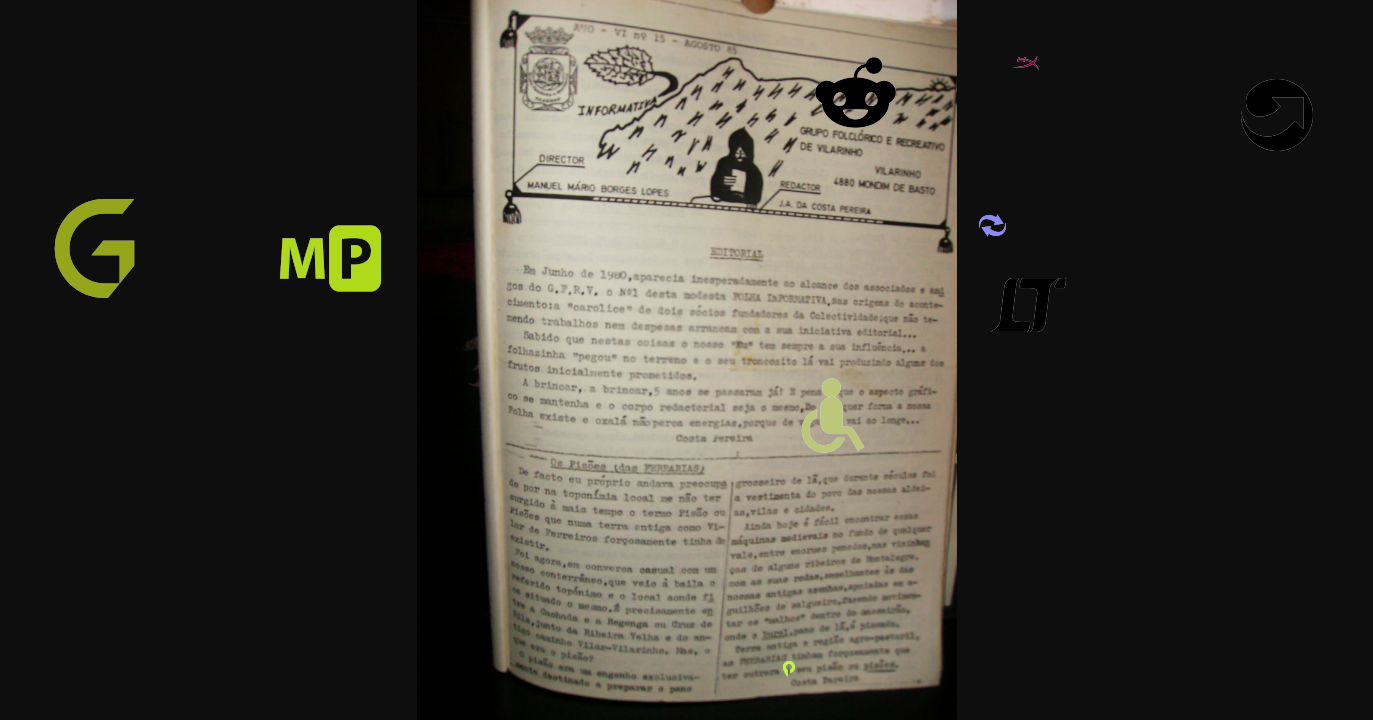 Image resolution: width=1373 pixels, height=720 pixels. What do you see at coordinates (1028, 305) in the screenshot?
I see `open LTspice circuit simulation software` at bounding box center [1028, 305].